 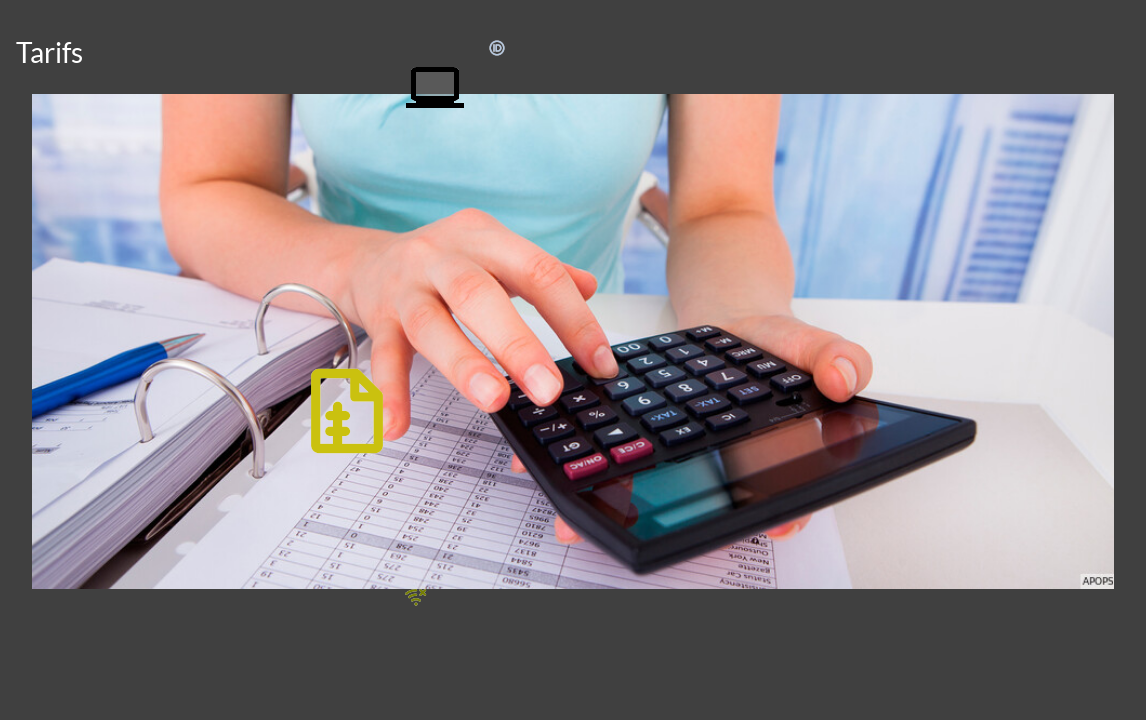 I want to click on access windows laptop or PC settings, so click(x=435, y=89).